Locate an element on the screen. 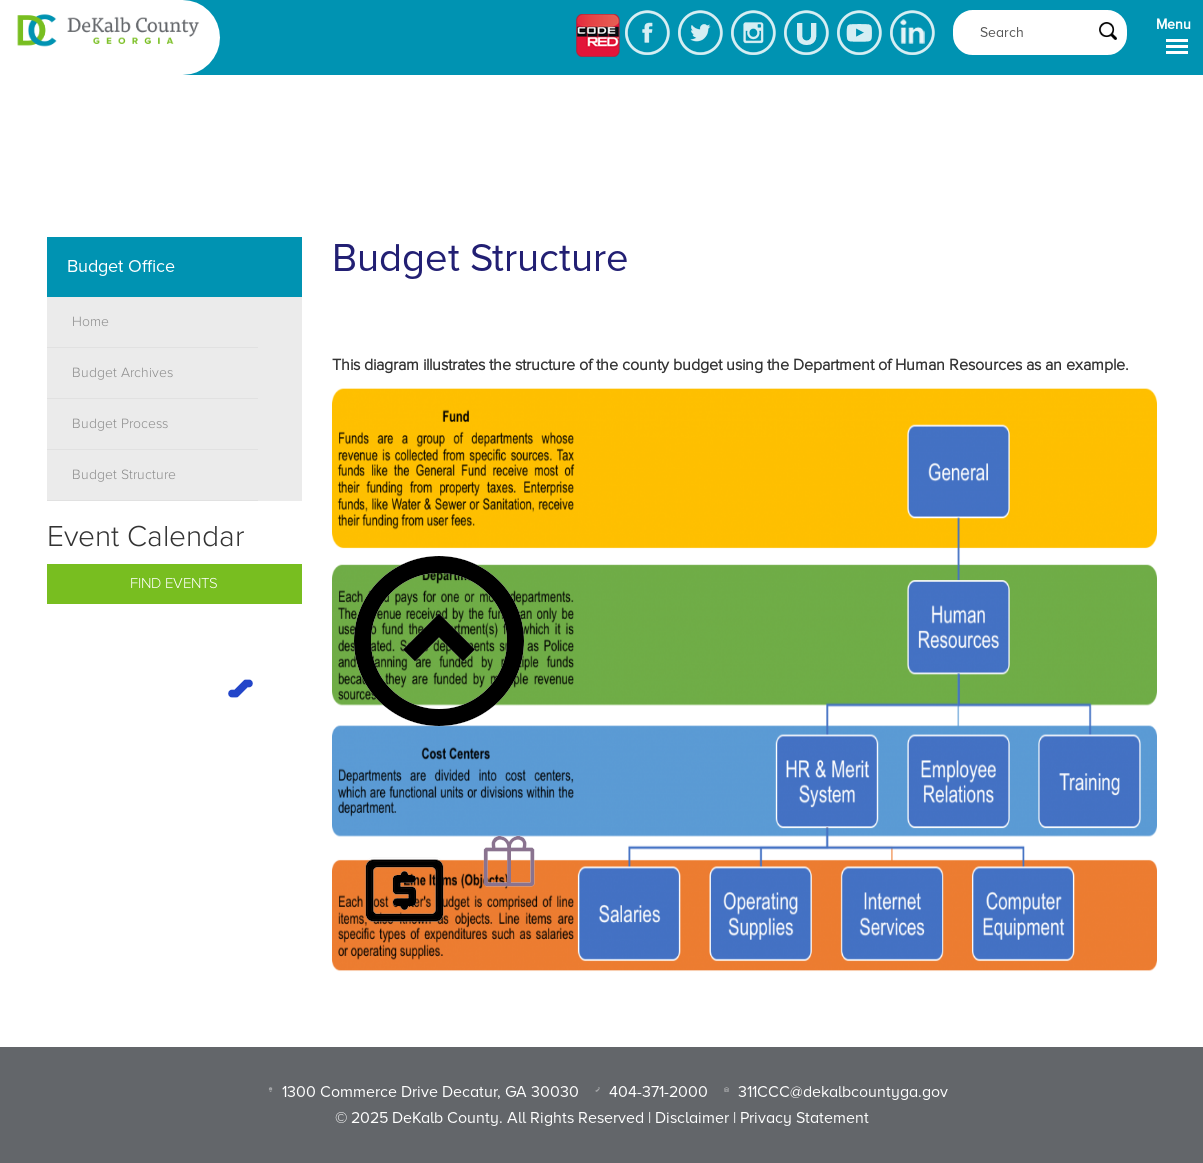  scroll up or return to top of page is located at coordinates (439, 641).